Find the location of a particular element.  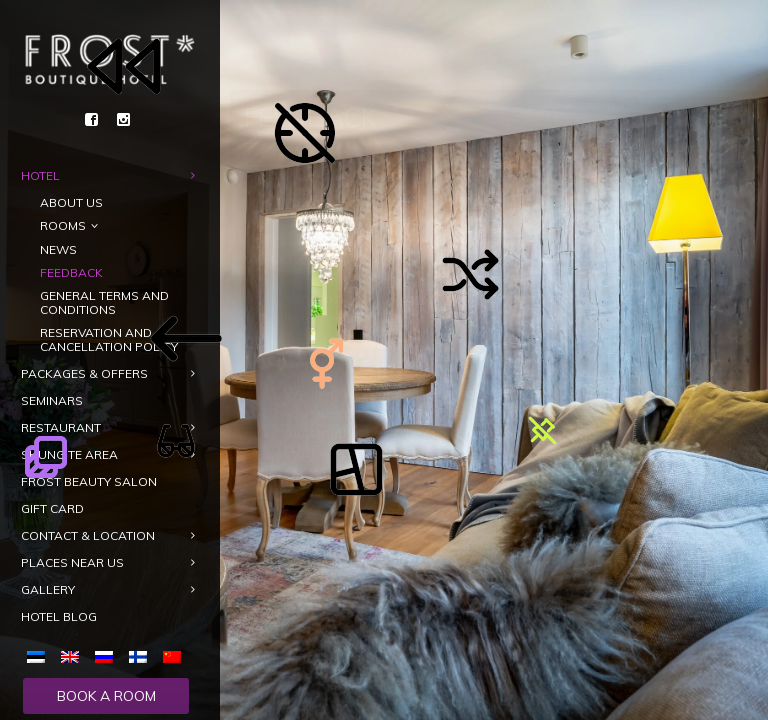

go back to previous screen is located at coordinates (185, 338).